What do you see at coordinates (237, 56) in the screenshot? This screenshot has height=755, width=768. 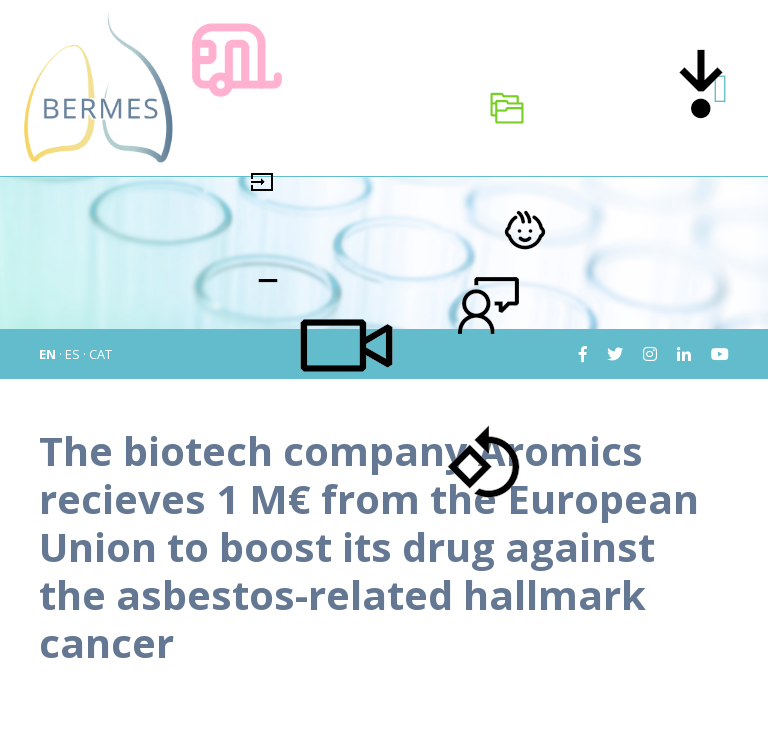 I see `select caravan or RV accommodation` at bounding box center [237, 56].